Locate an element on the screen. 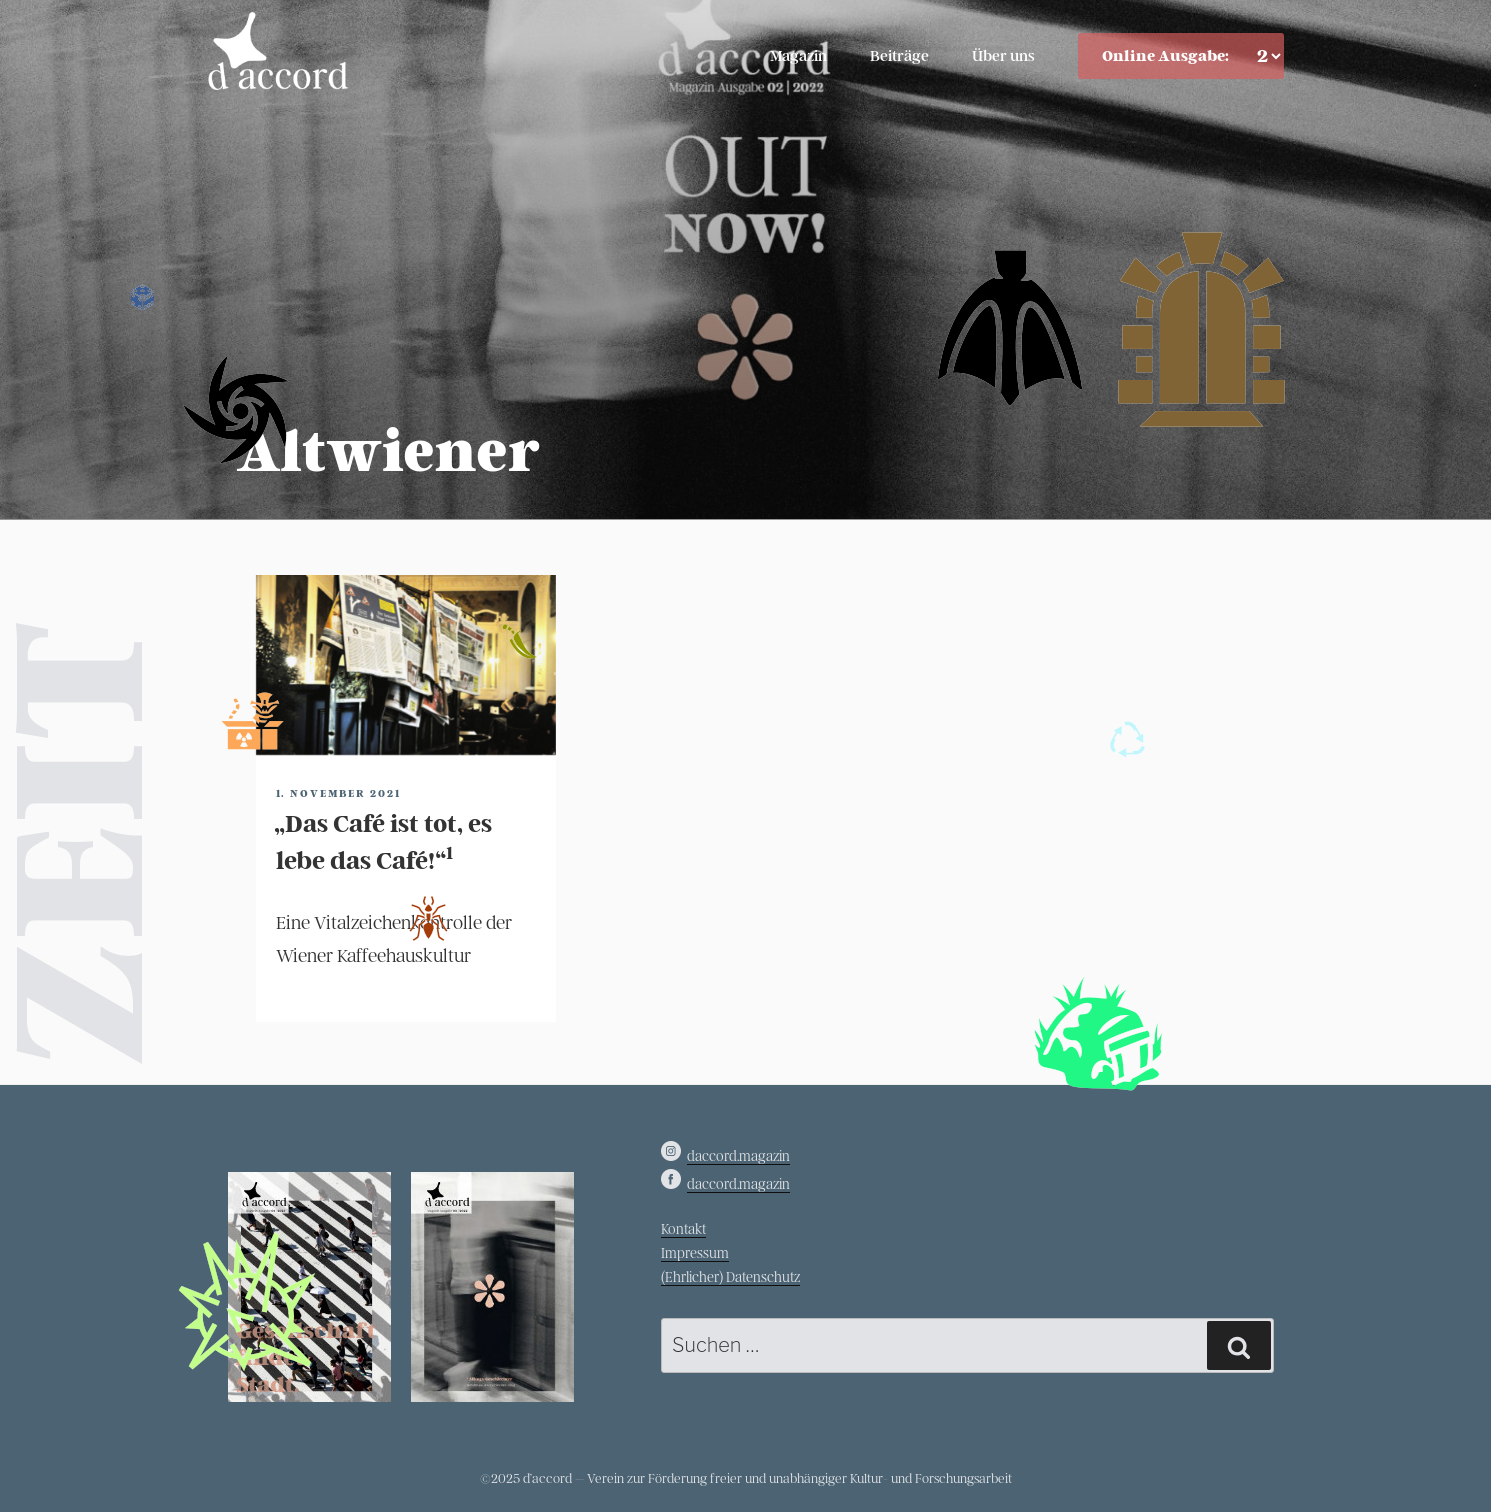 This screenshot has height=1512, width=1491. indicates insect or pest-related content is located at coordinates (428, 918).